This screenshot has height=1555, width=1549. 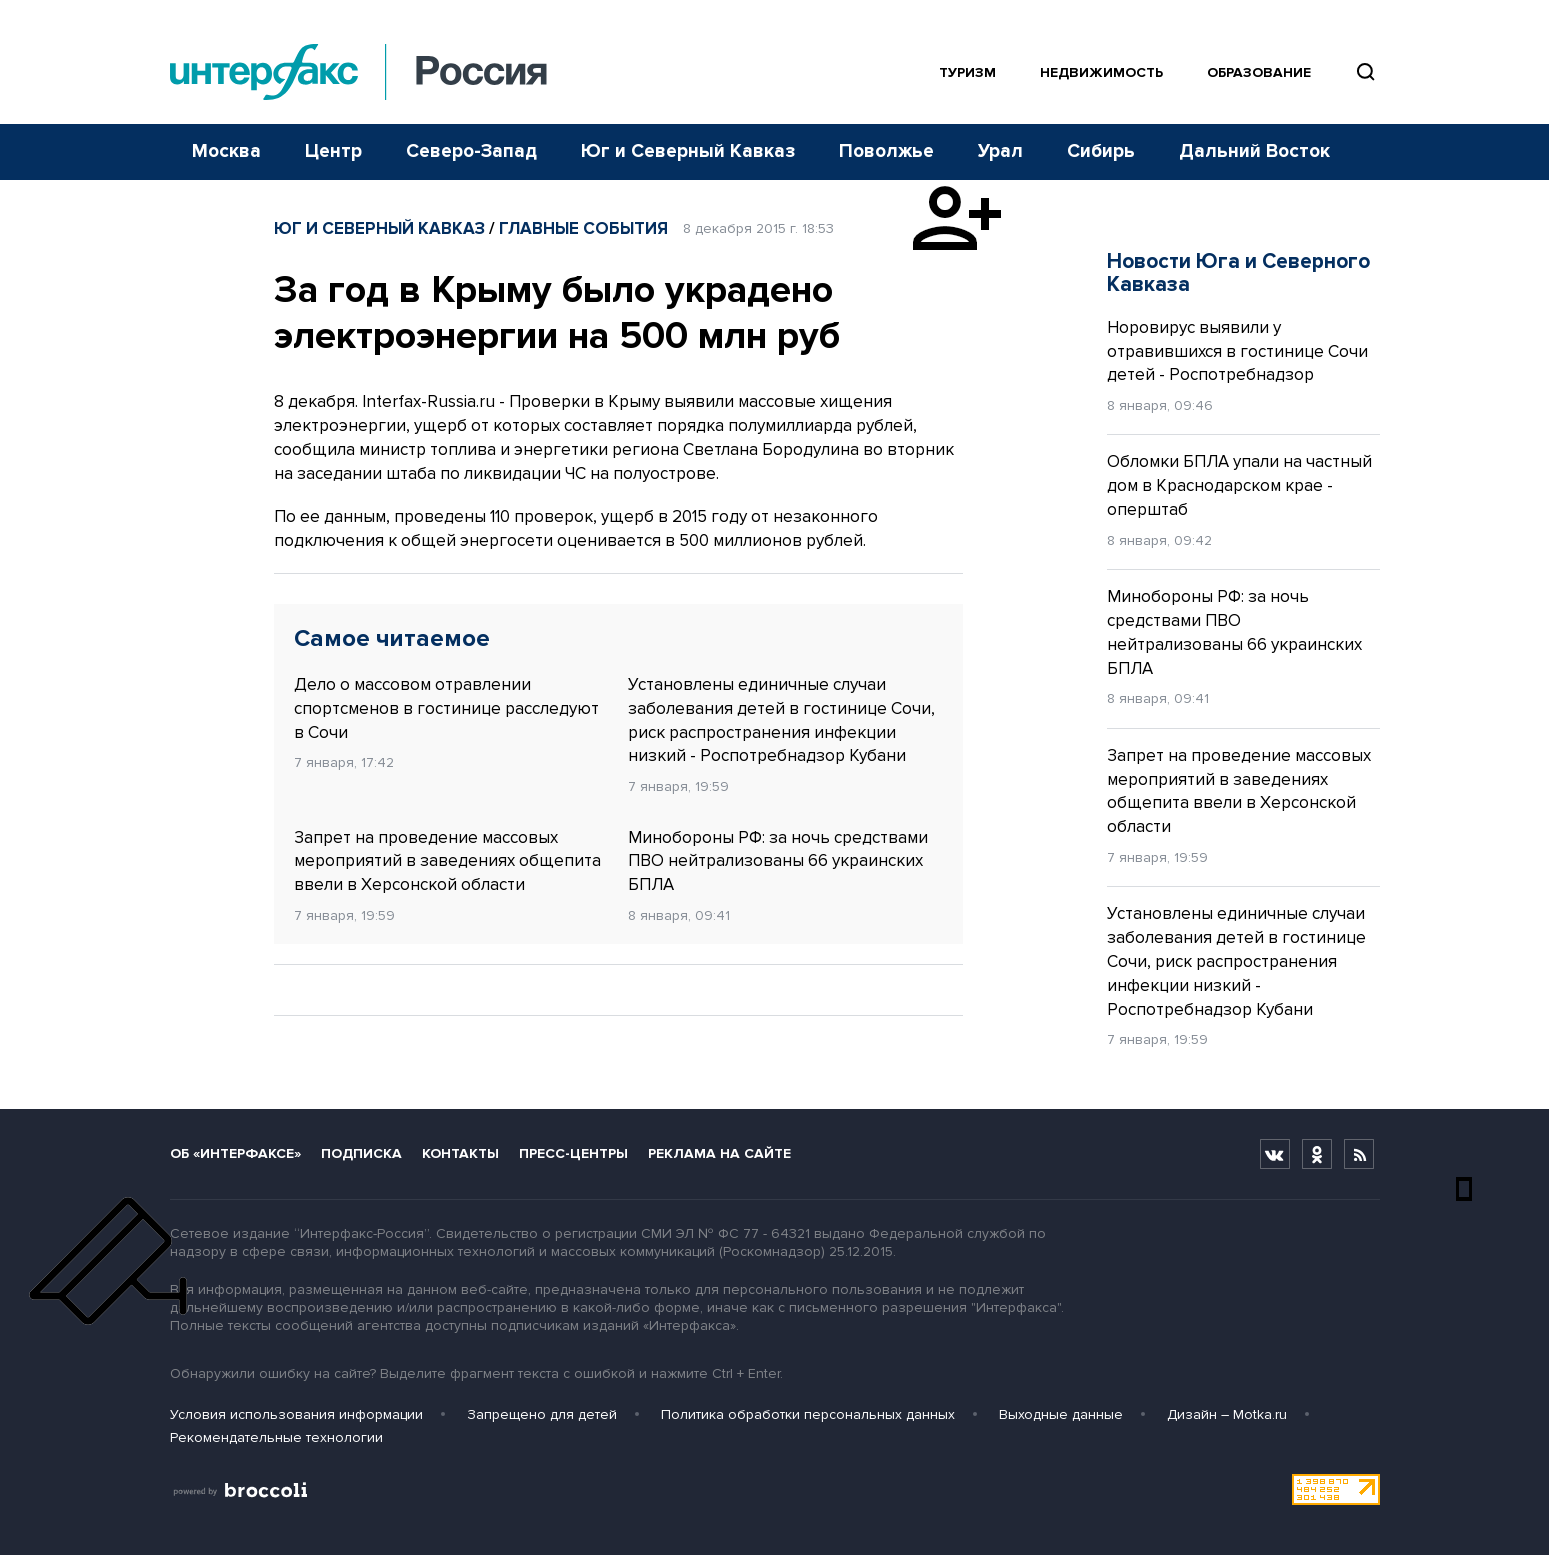 What do you see at coordinates (108, 1271) in the screenshot?
I see `access security camera settings` at bounding box center [108, 1271].